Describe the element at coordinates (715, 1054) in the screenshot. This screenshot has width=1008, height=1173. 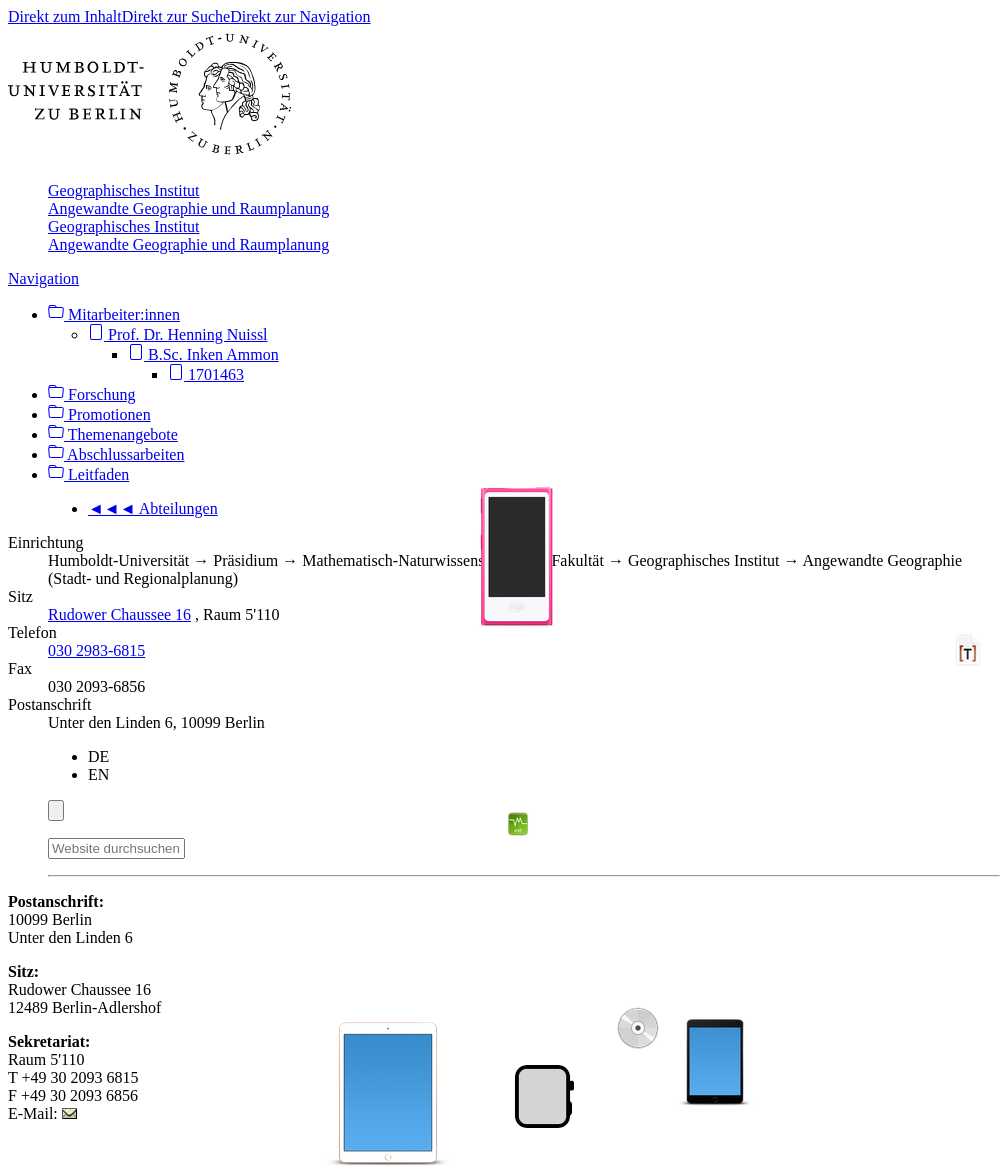
I see `iPad Mini 3 device icon in system settings` at that location.